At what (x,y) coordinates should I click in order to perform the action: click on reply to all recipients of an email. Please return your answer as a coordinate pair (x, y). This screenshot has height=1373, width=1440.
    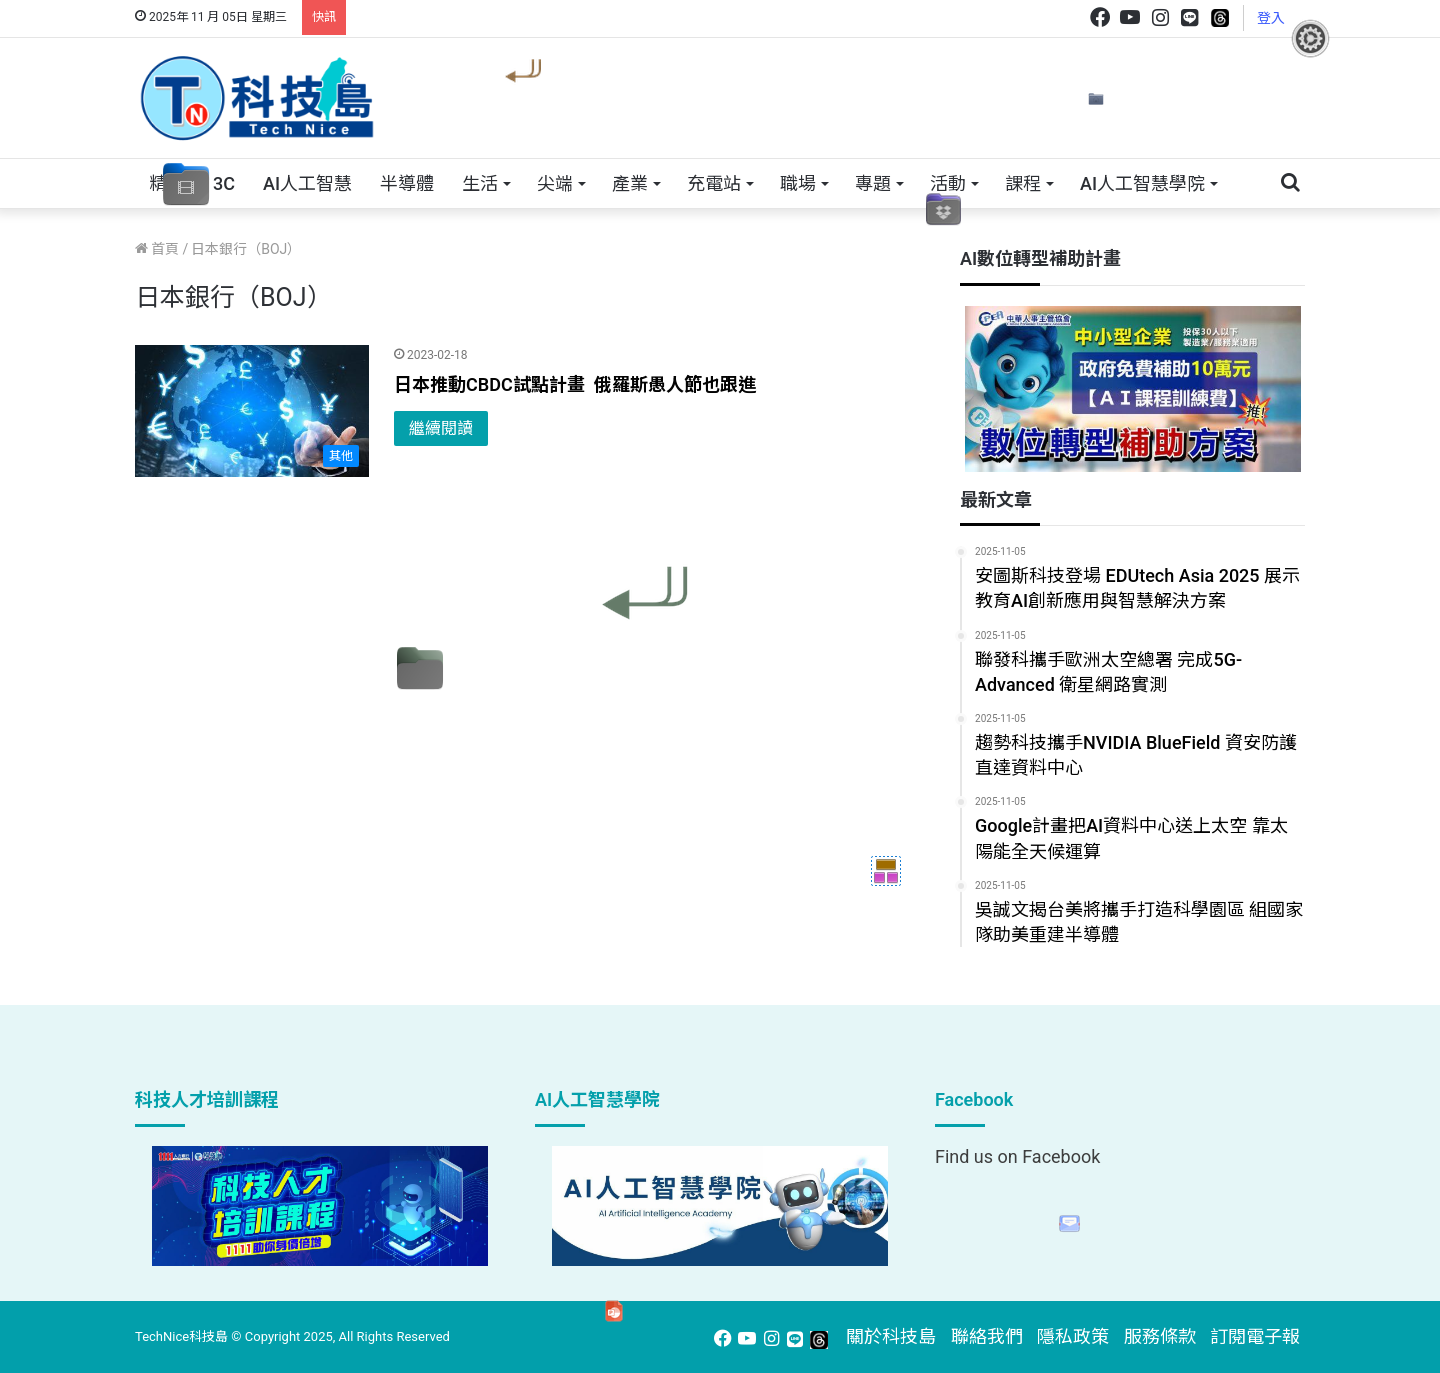
    Looking at the image, I should click on (643, 592).